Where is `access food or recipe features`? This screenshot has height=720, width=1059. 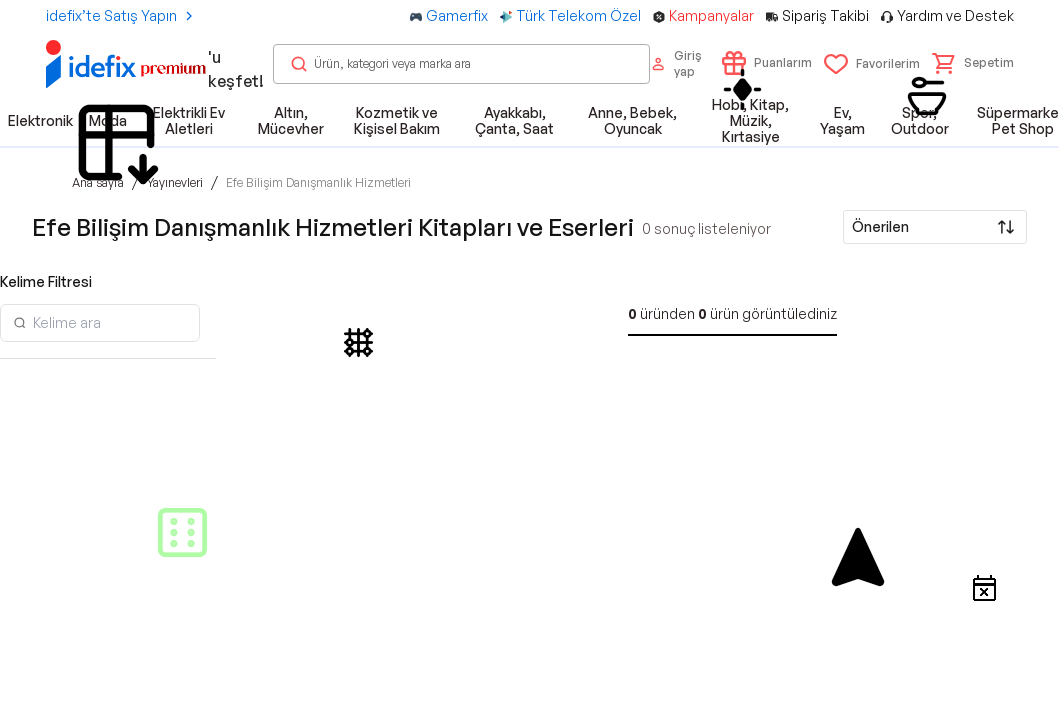 access food or recipe features is located at coordinates (927, 96).